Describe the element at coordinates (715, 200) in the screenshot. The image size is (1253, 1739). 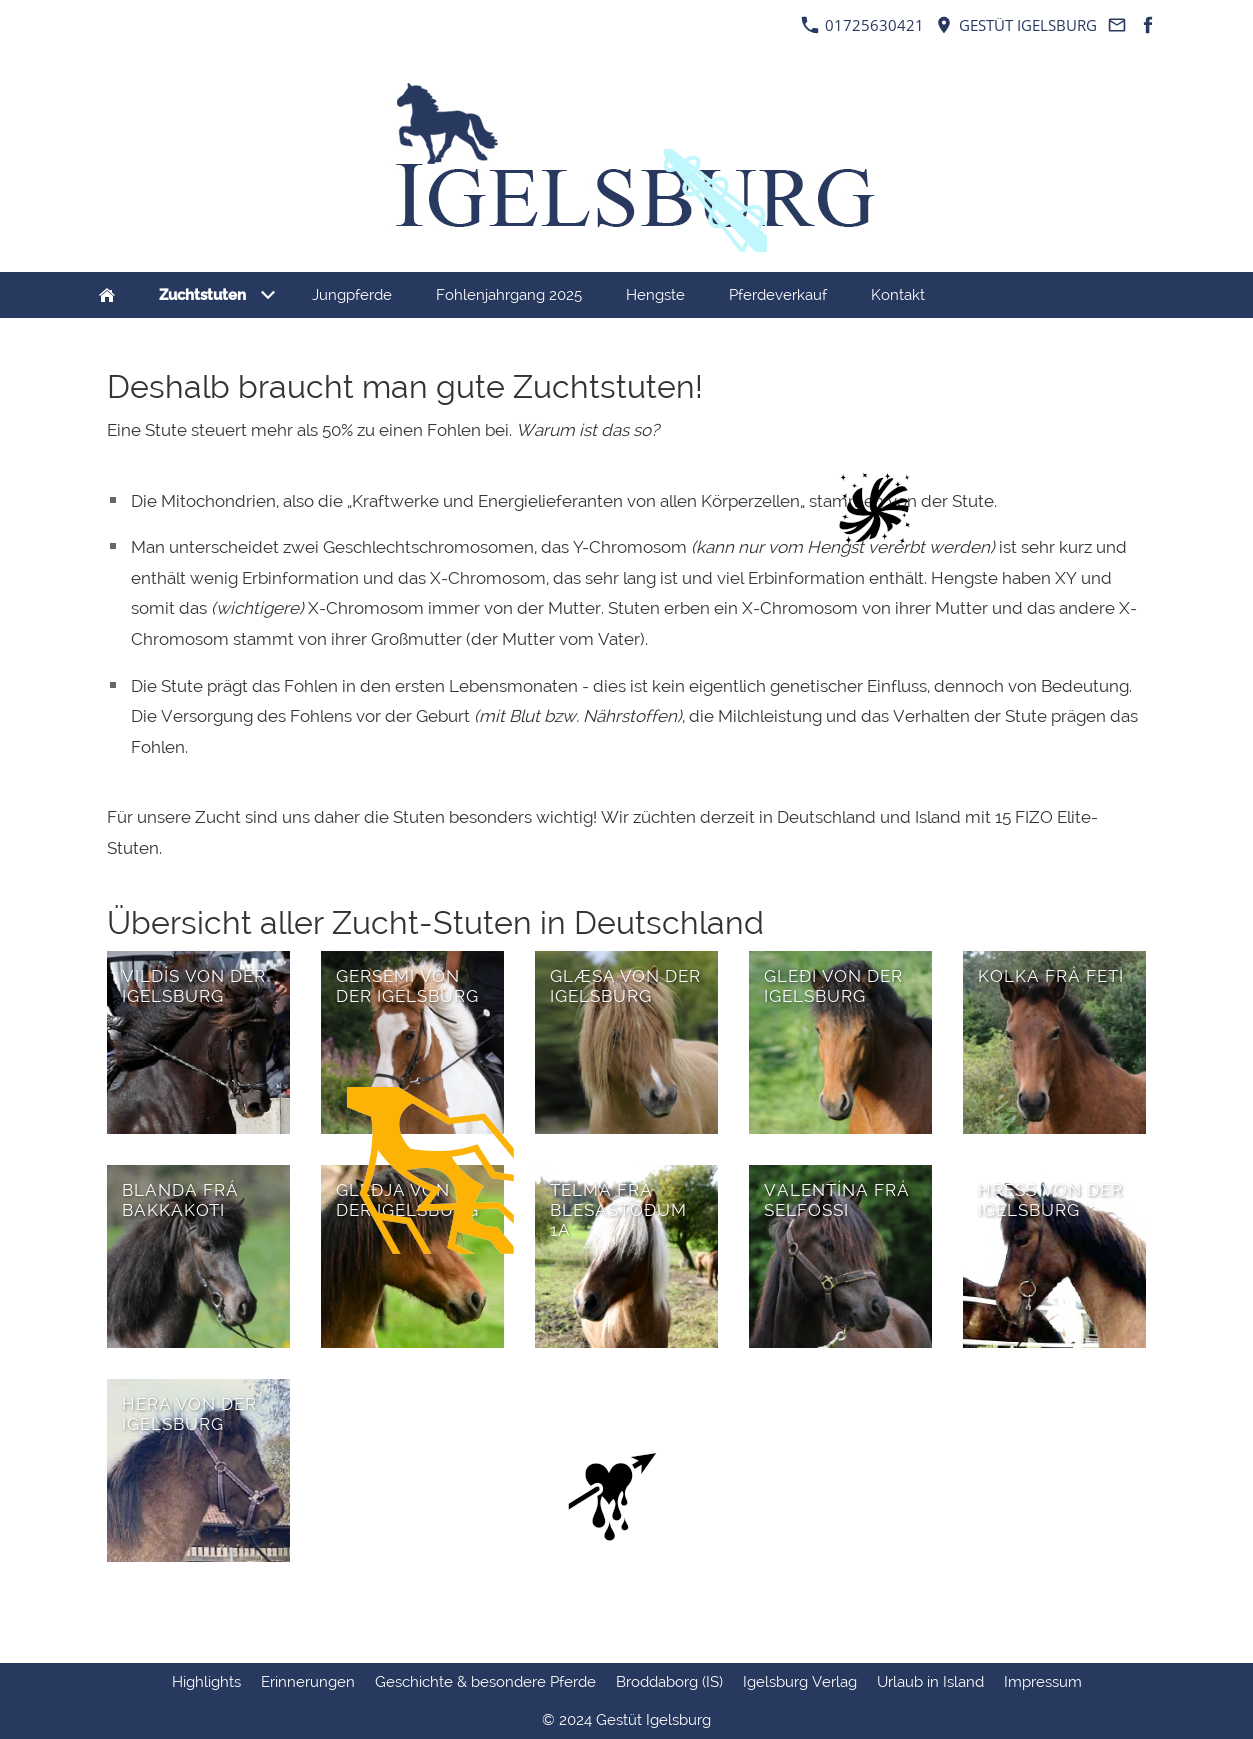
I see `activate wave or beam attack` at that location.